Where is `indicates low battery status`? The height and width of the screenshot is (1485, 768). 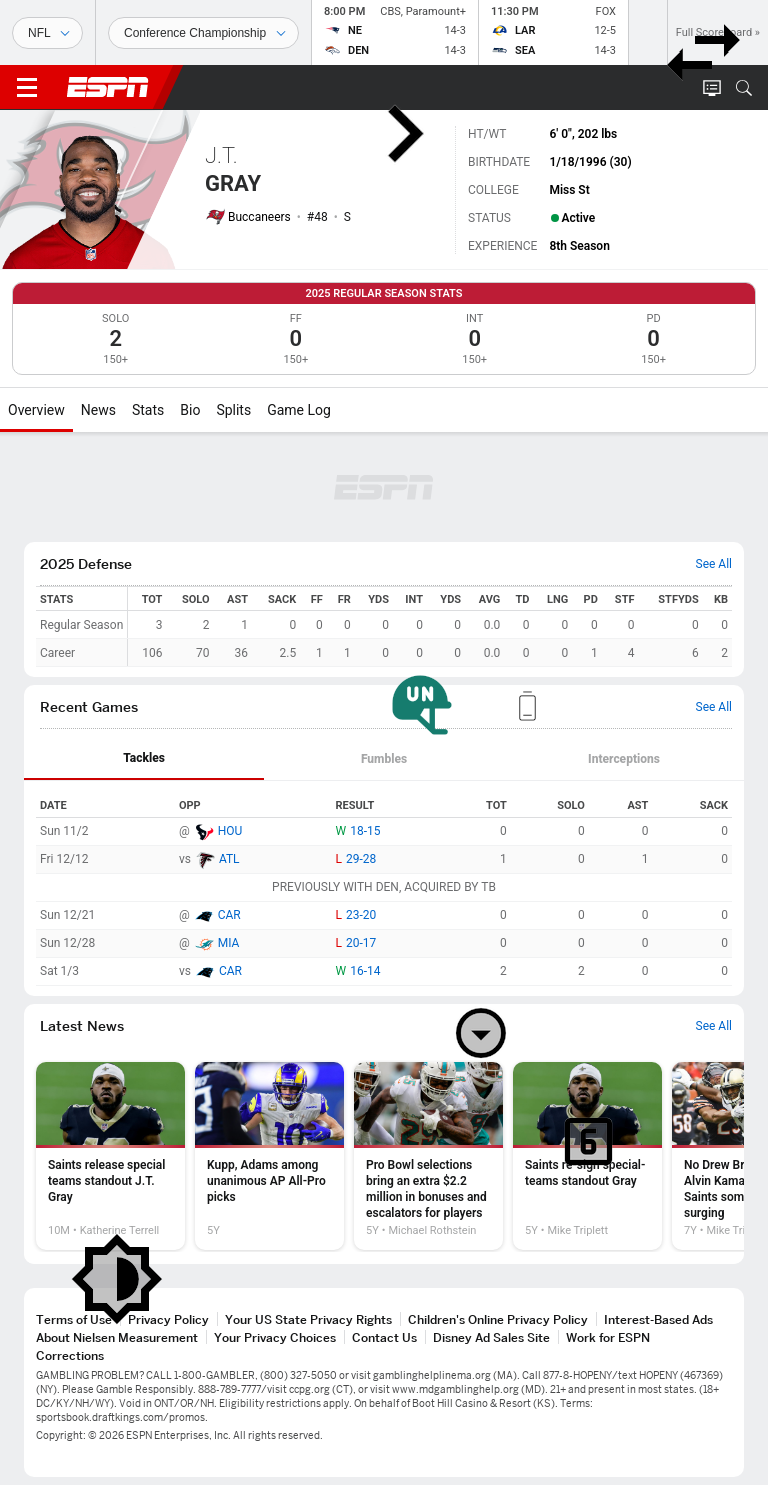
indicates low battery status is located at coordinates (527, 706).